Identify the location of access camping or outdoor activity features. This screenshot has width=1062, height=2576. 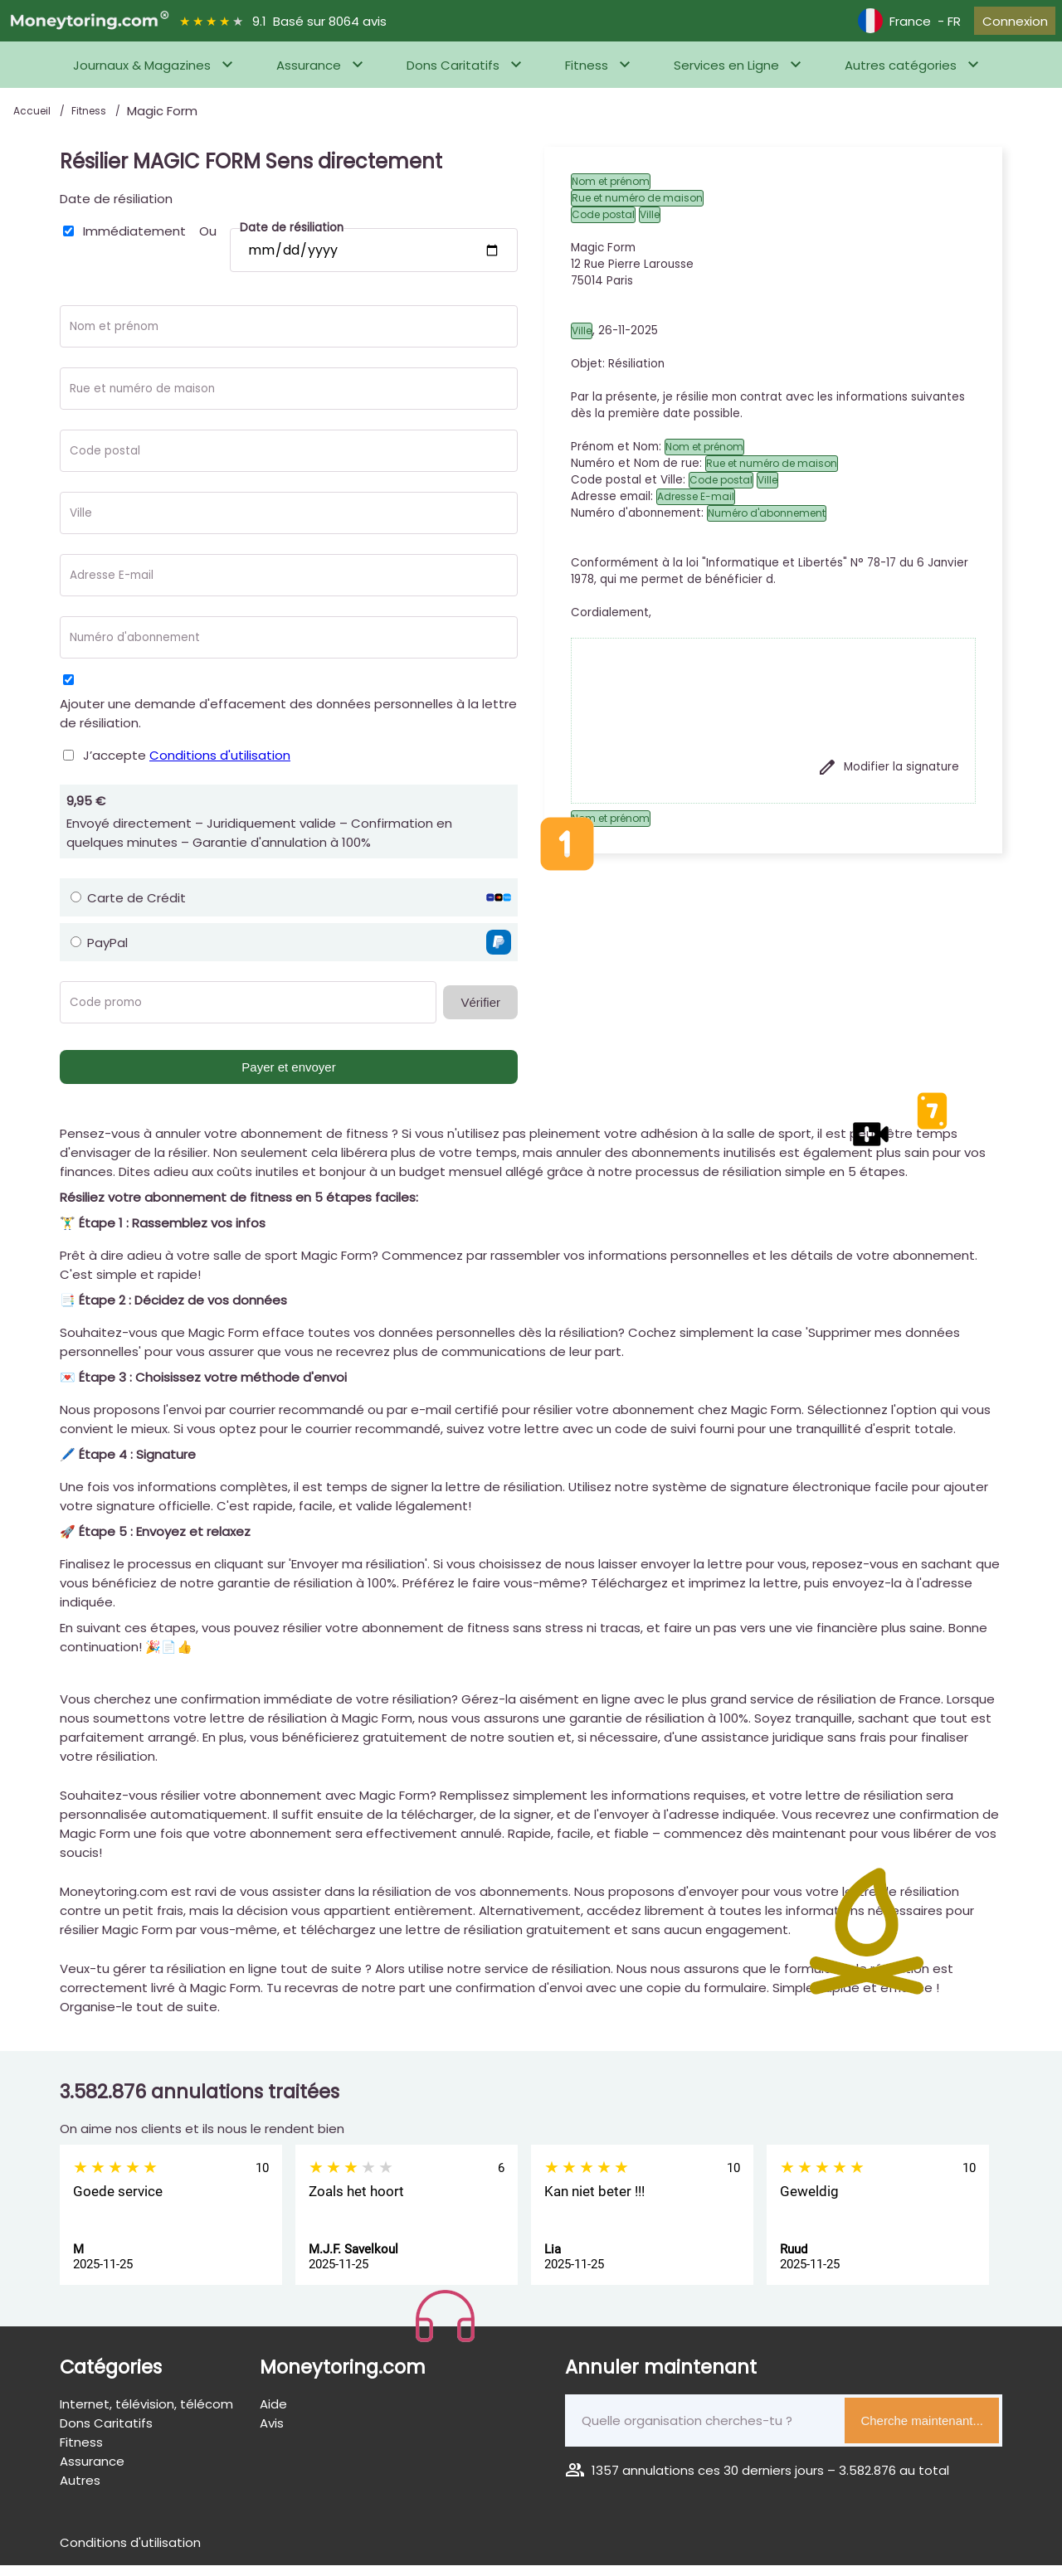
(866, 1931).